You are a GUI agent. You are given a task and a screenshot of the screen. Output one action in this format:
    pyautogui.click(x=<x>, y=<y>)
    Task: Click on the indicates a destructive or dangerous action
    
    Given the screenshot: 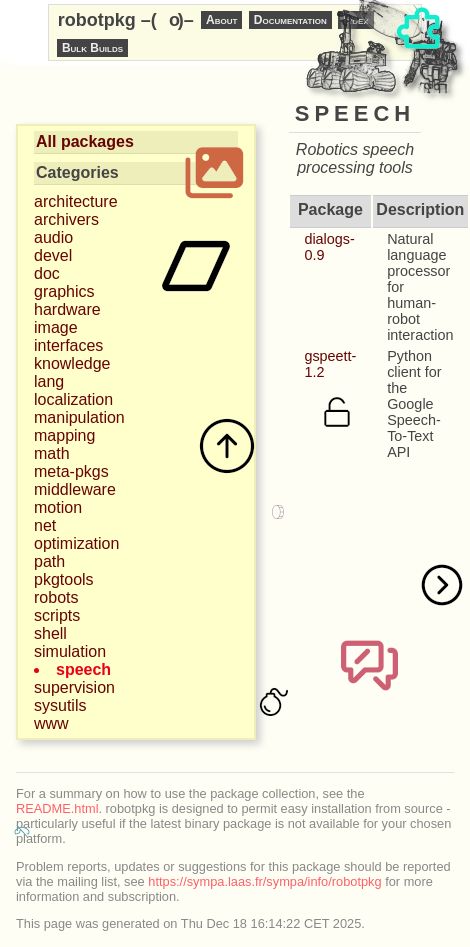 What is the action you would take?
    pyautogui.click(x=272, y=701)
    